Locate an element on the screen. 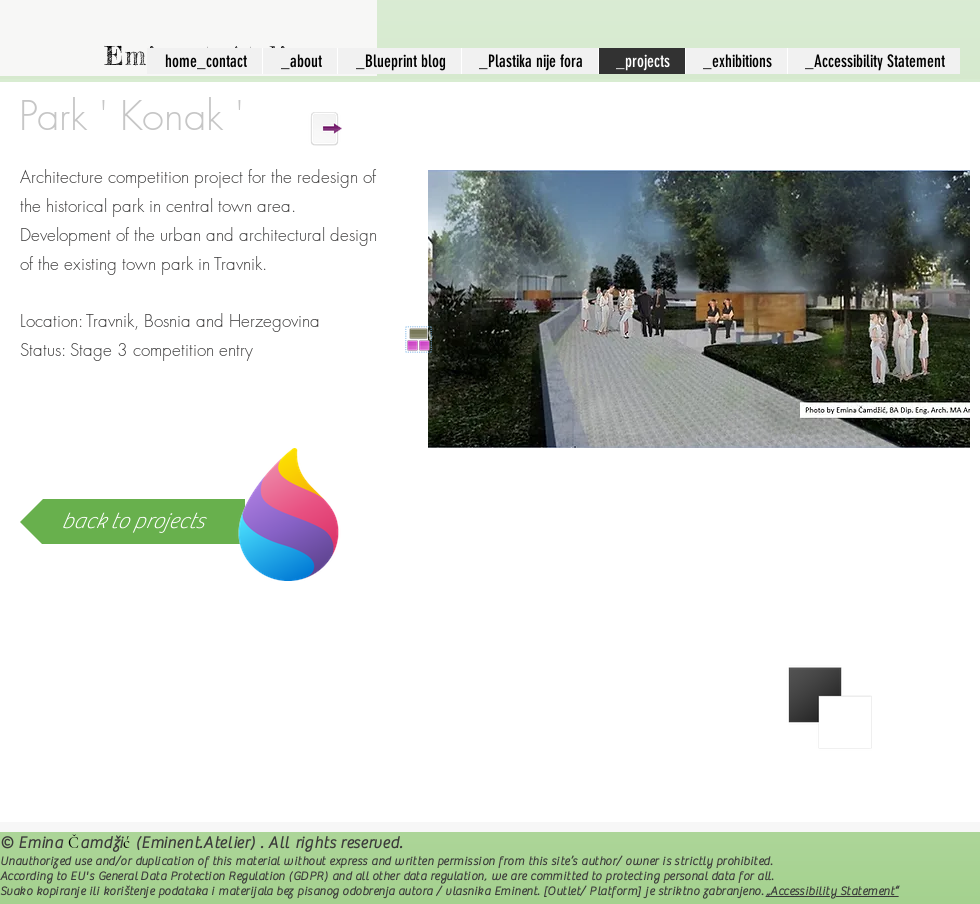 The height and width of the screenshot is (904, 980). export document to another location or format is located at coordinates (324, 128).